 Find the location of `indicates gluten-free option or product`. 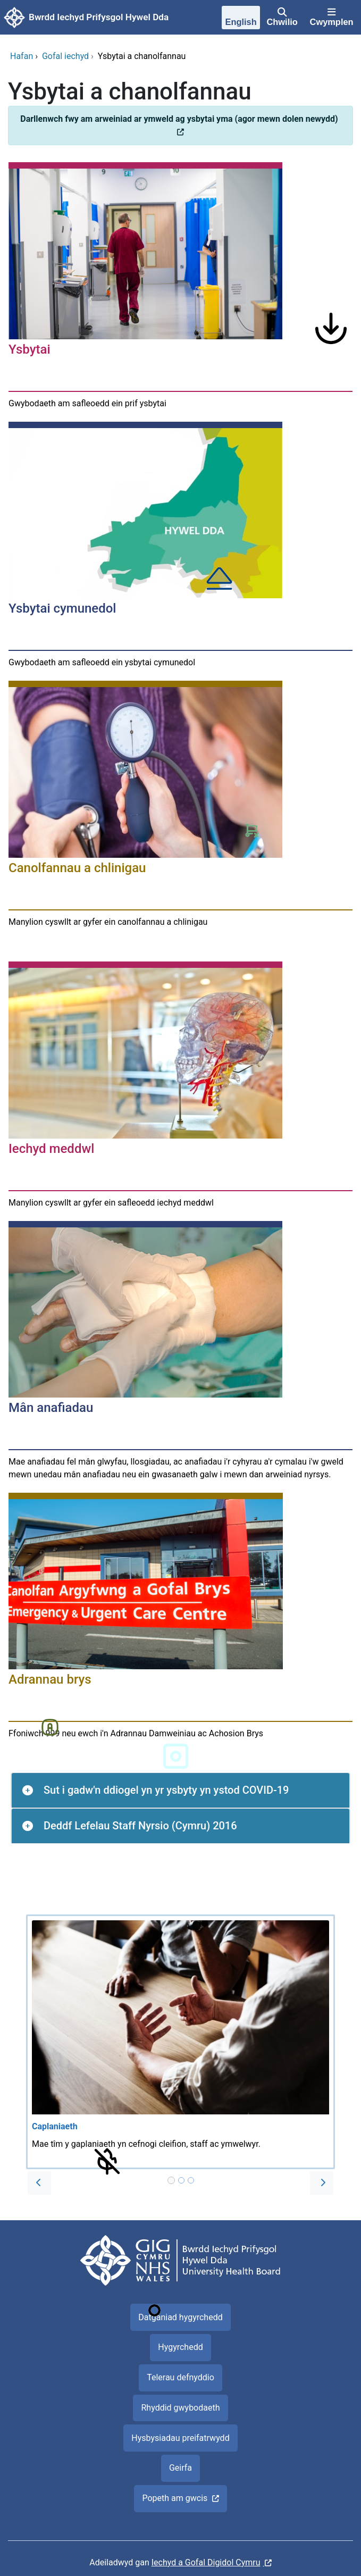

indicates gluten-free option or product is located at coordinates (107, 2161).